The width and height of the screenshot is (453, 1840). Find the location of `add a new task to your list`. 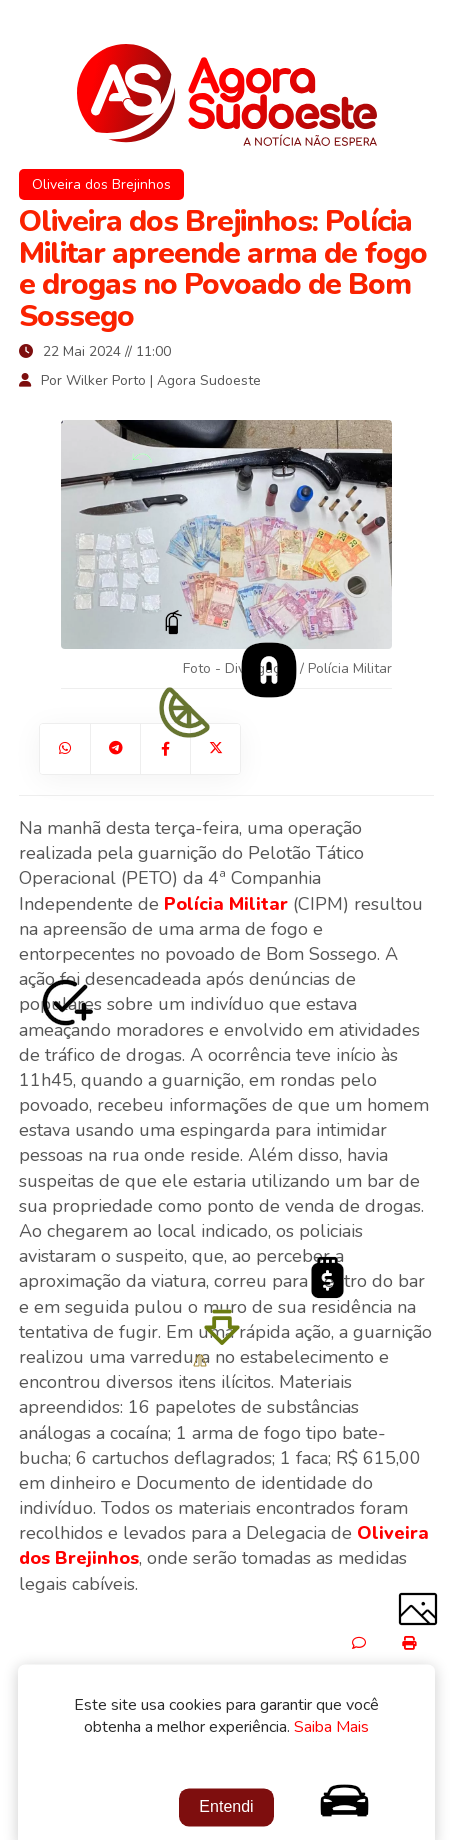

add a new task to your list is located at coordinates (65, 1002).